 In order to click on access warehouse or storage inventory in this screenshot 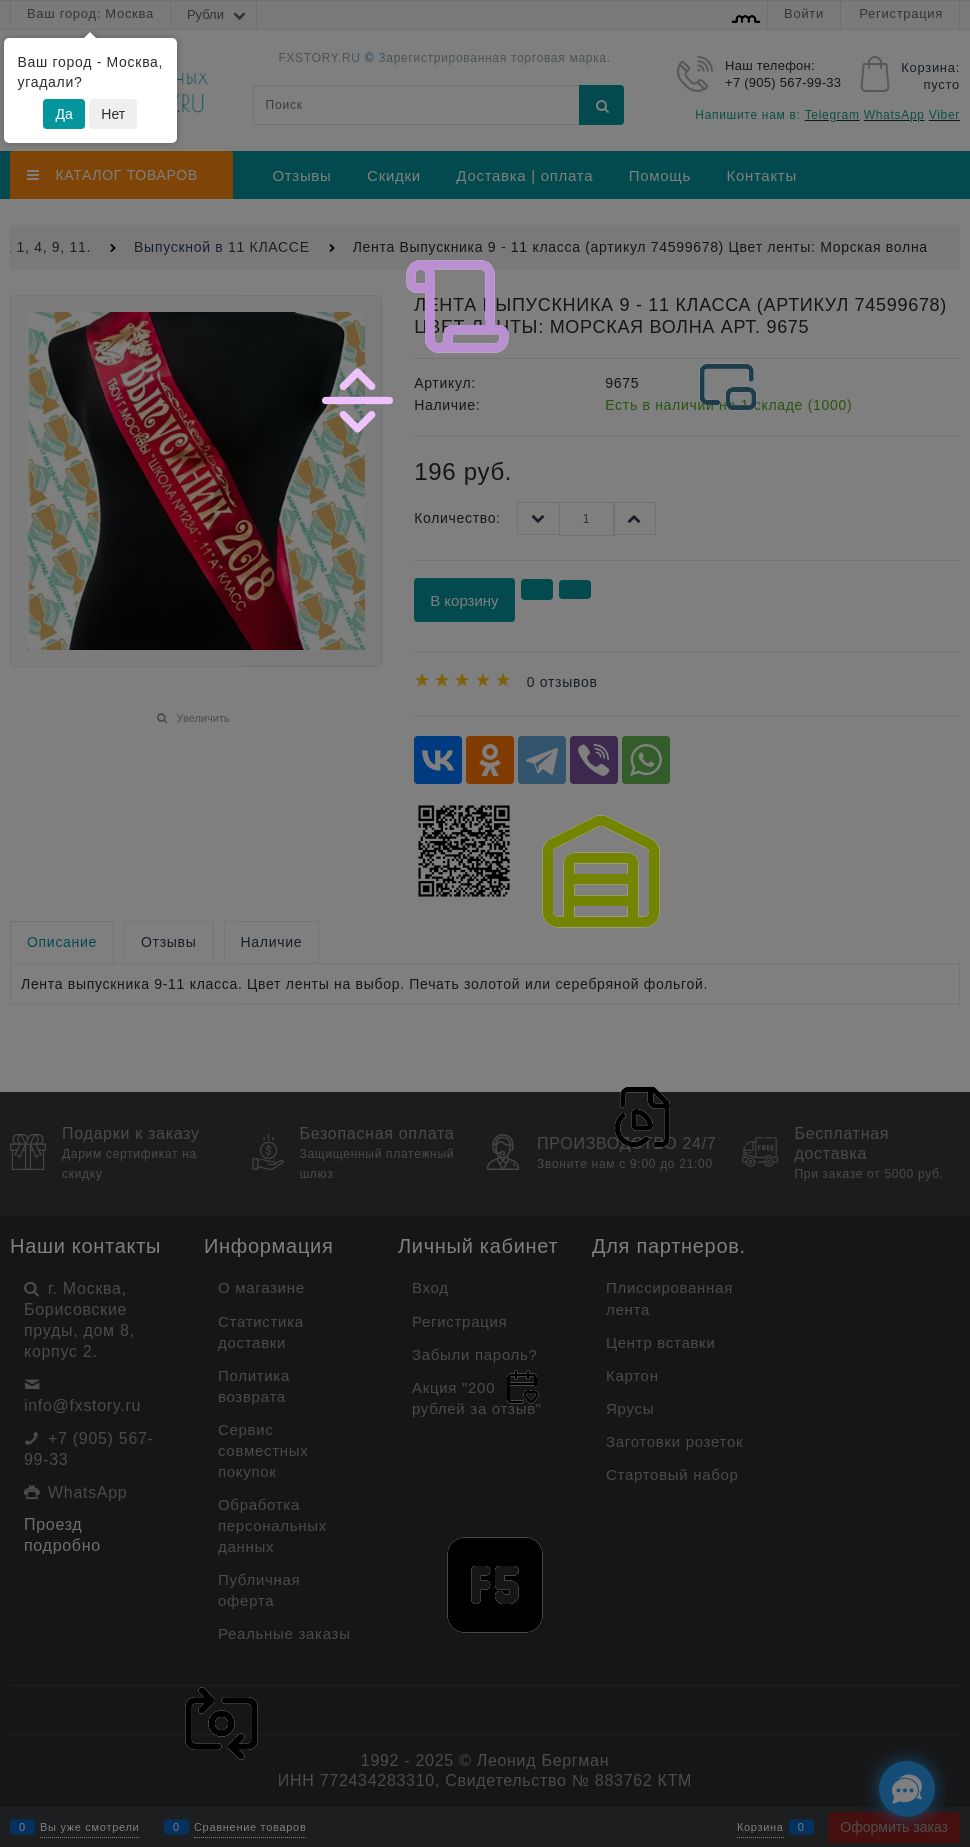, I will do `click(601, 874)`.